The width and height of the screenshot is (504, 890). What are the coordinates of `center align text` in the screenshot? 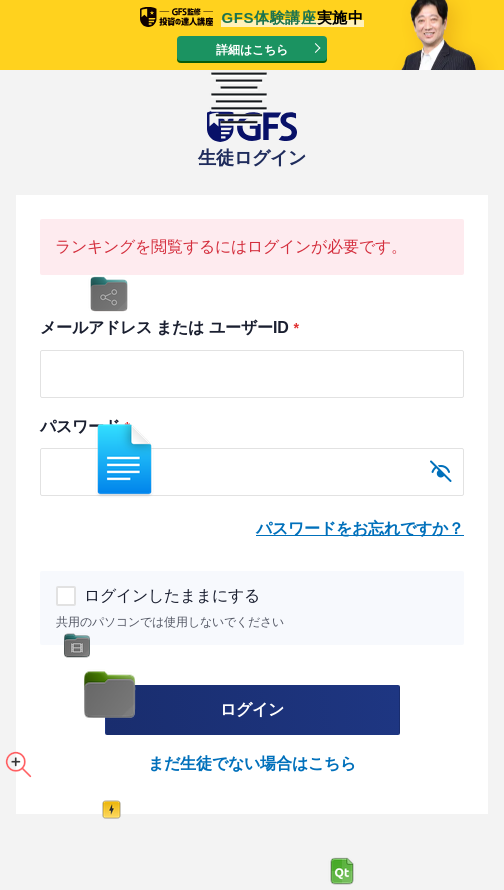 It's located at (239, 99).